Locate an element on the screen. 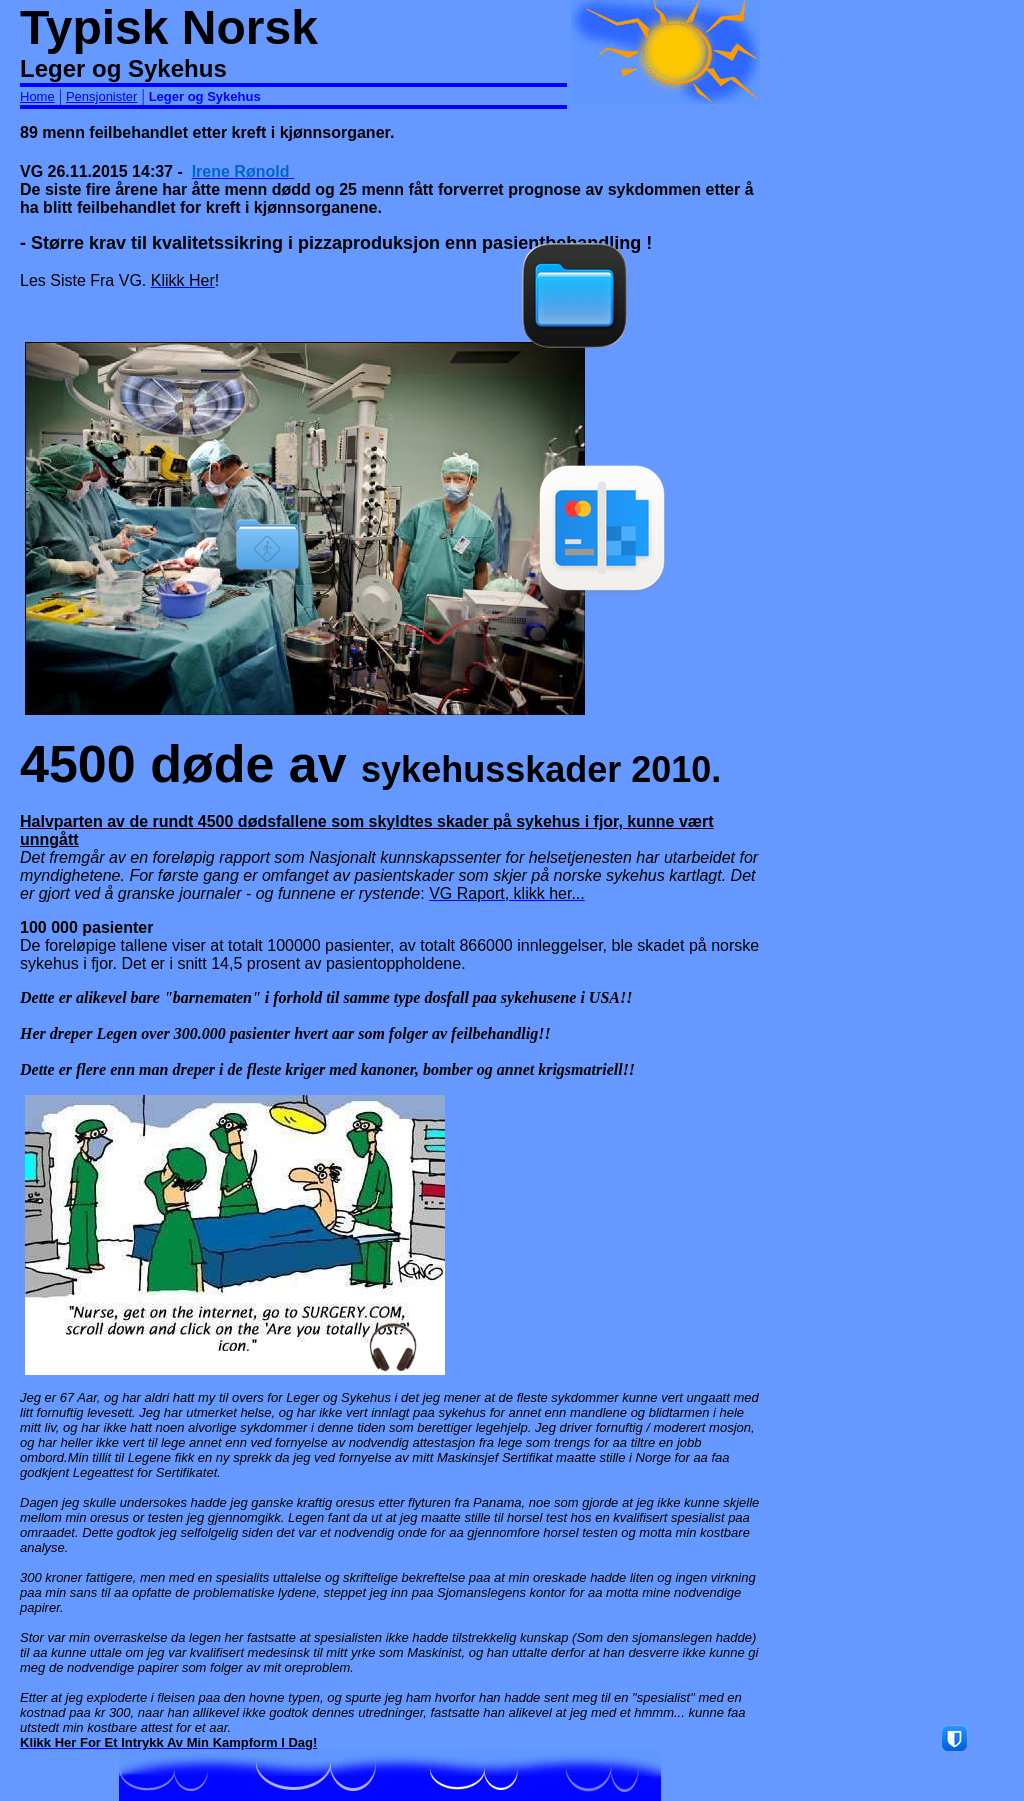 Image resolution: width=1024 pixels, height=1801 pixels. access the public folder for shared files is located at coordinates (267, 544).